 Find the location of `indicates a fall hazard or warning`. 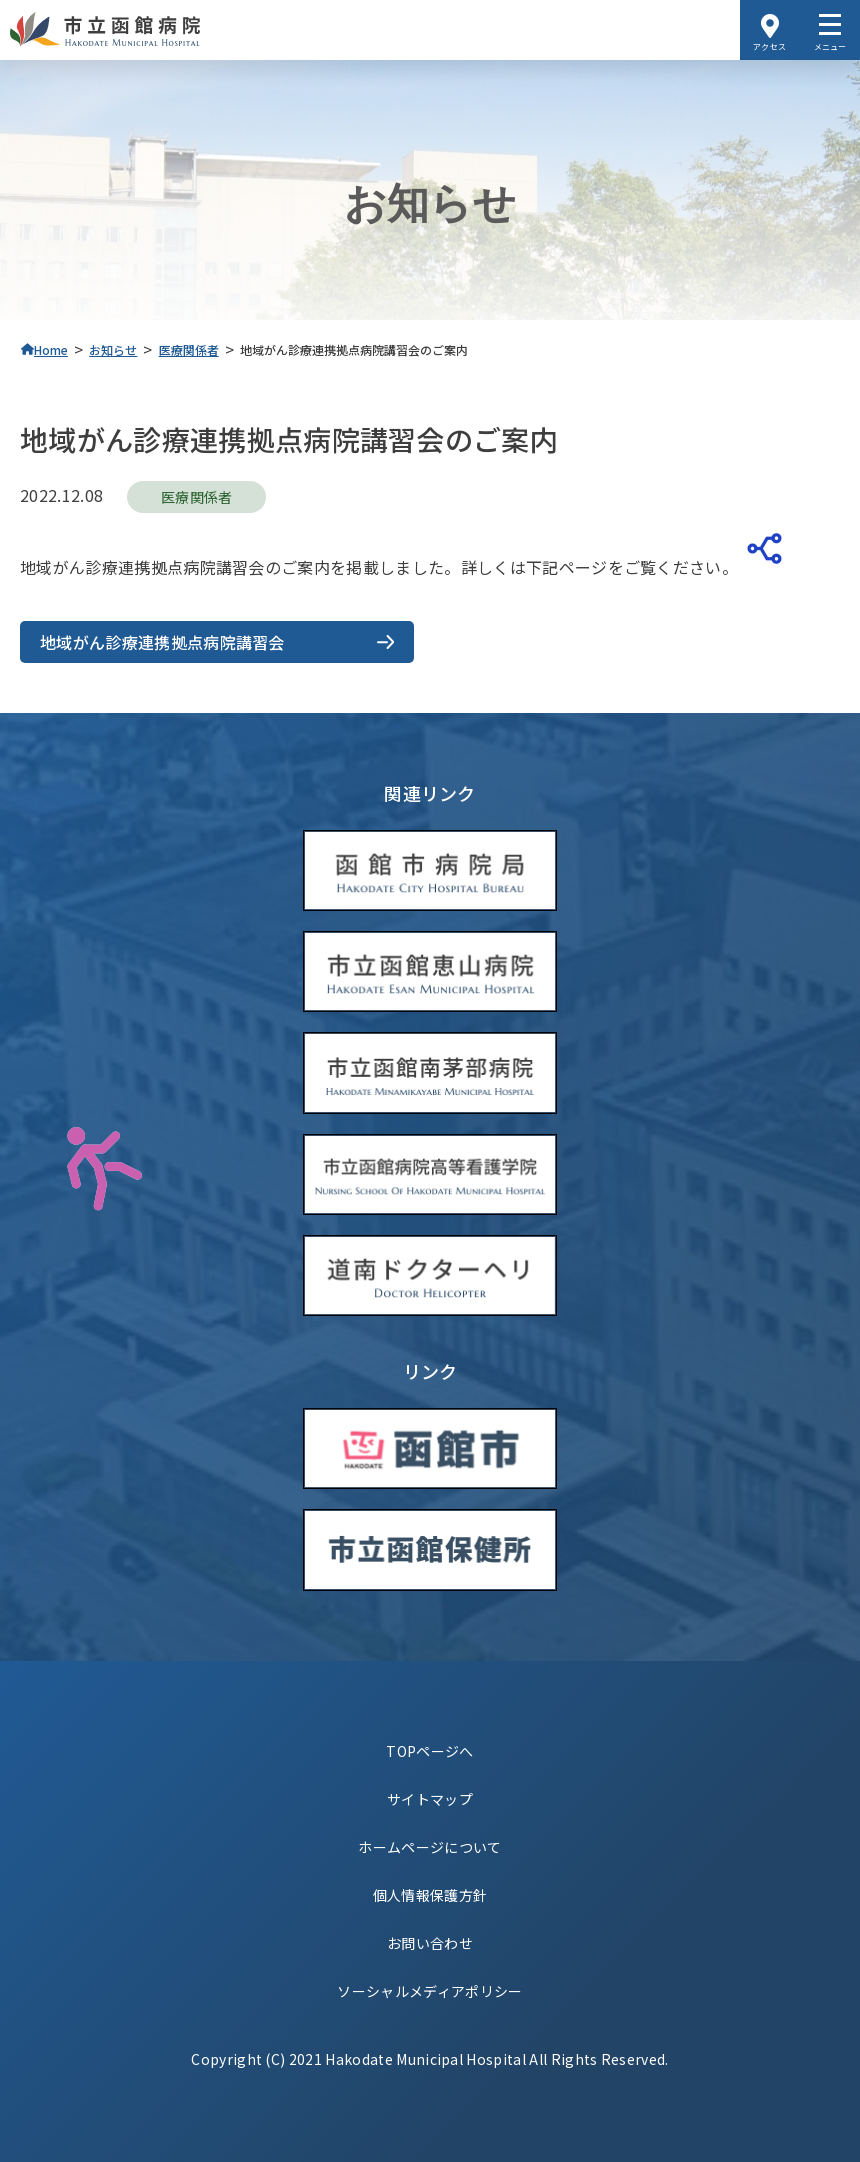

indicates a fall hazard or warning is located at coordinates (102, 1166).